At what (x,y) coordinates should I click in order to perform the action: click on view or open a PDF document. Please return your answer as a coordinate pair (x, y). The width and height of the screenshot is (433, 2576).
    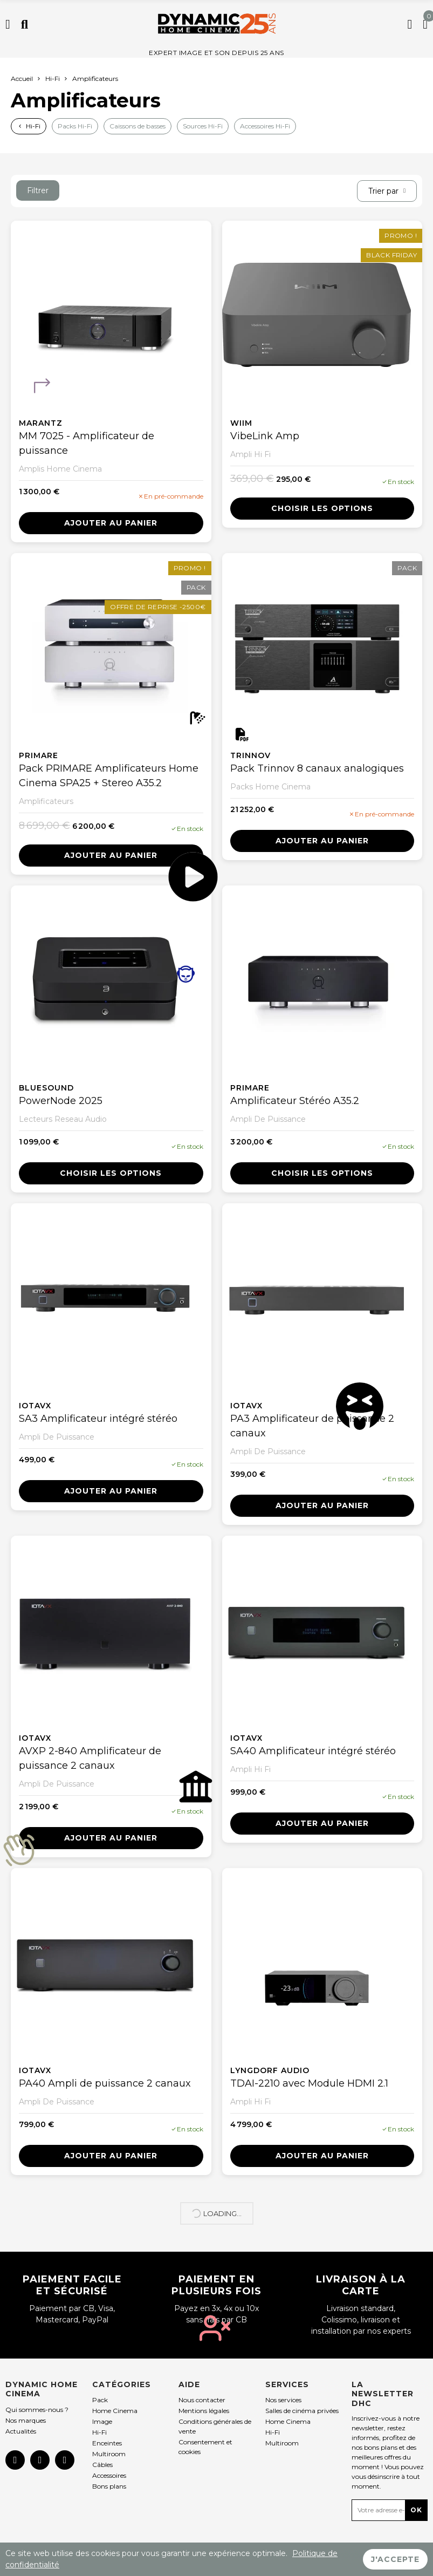
    Looking at the image, I should click on (242, 734).